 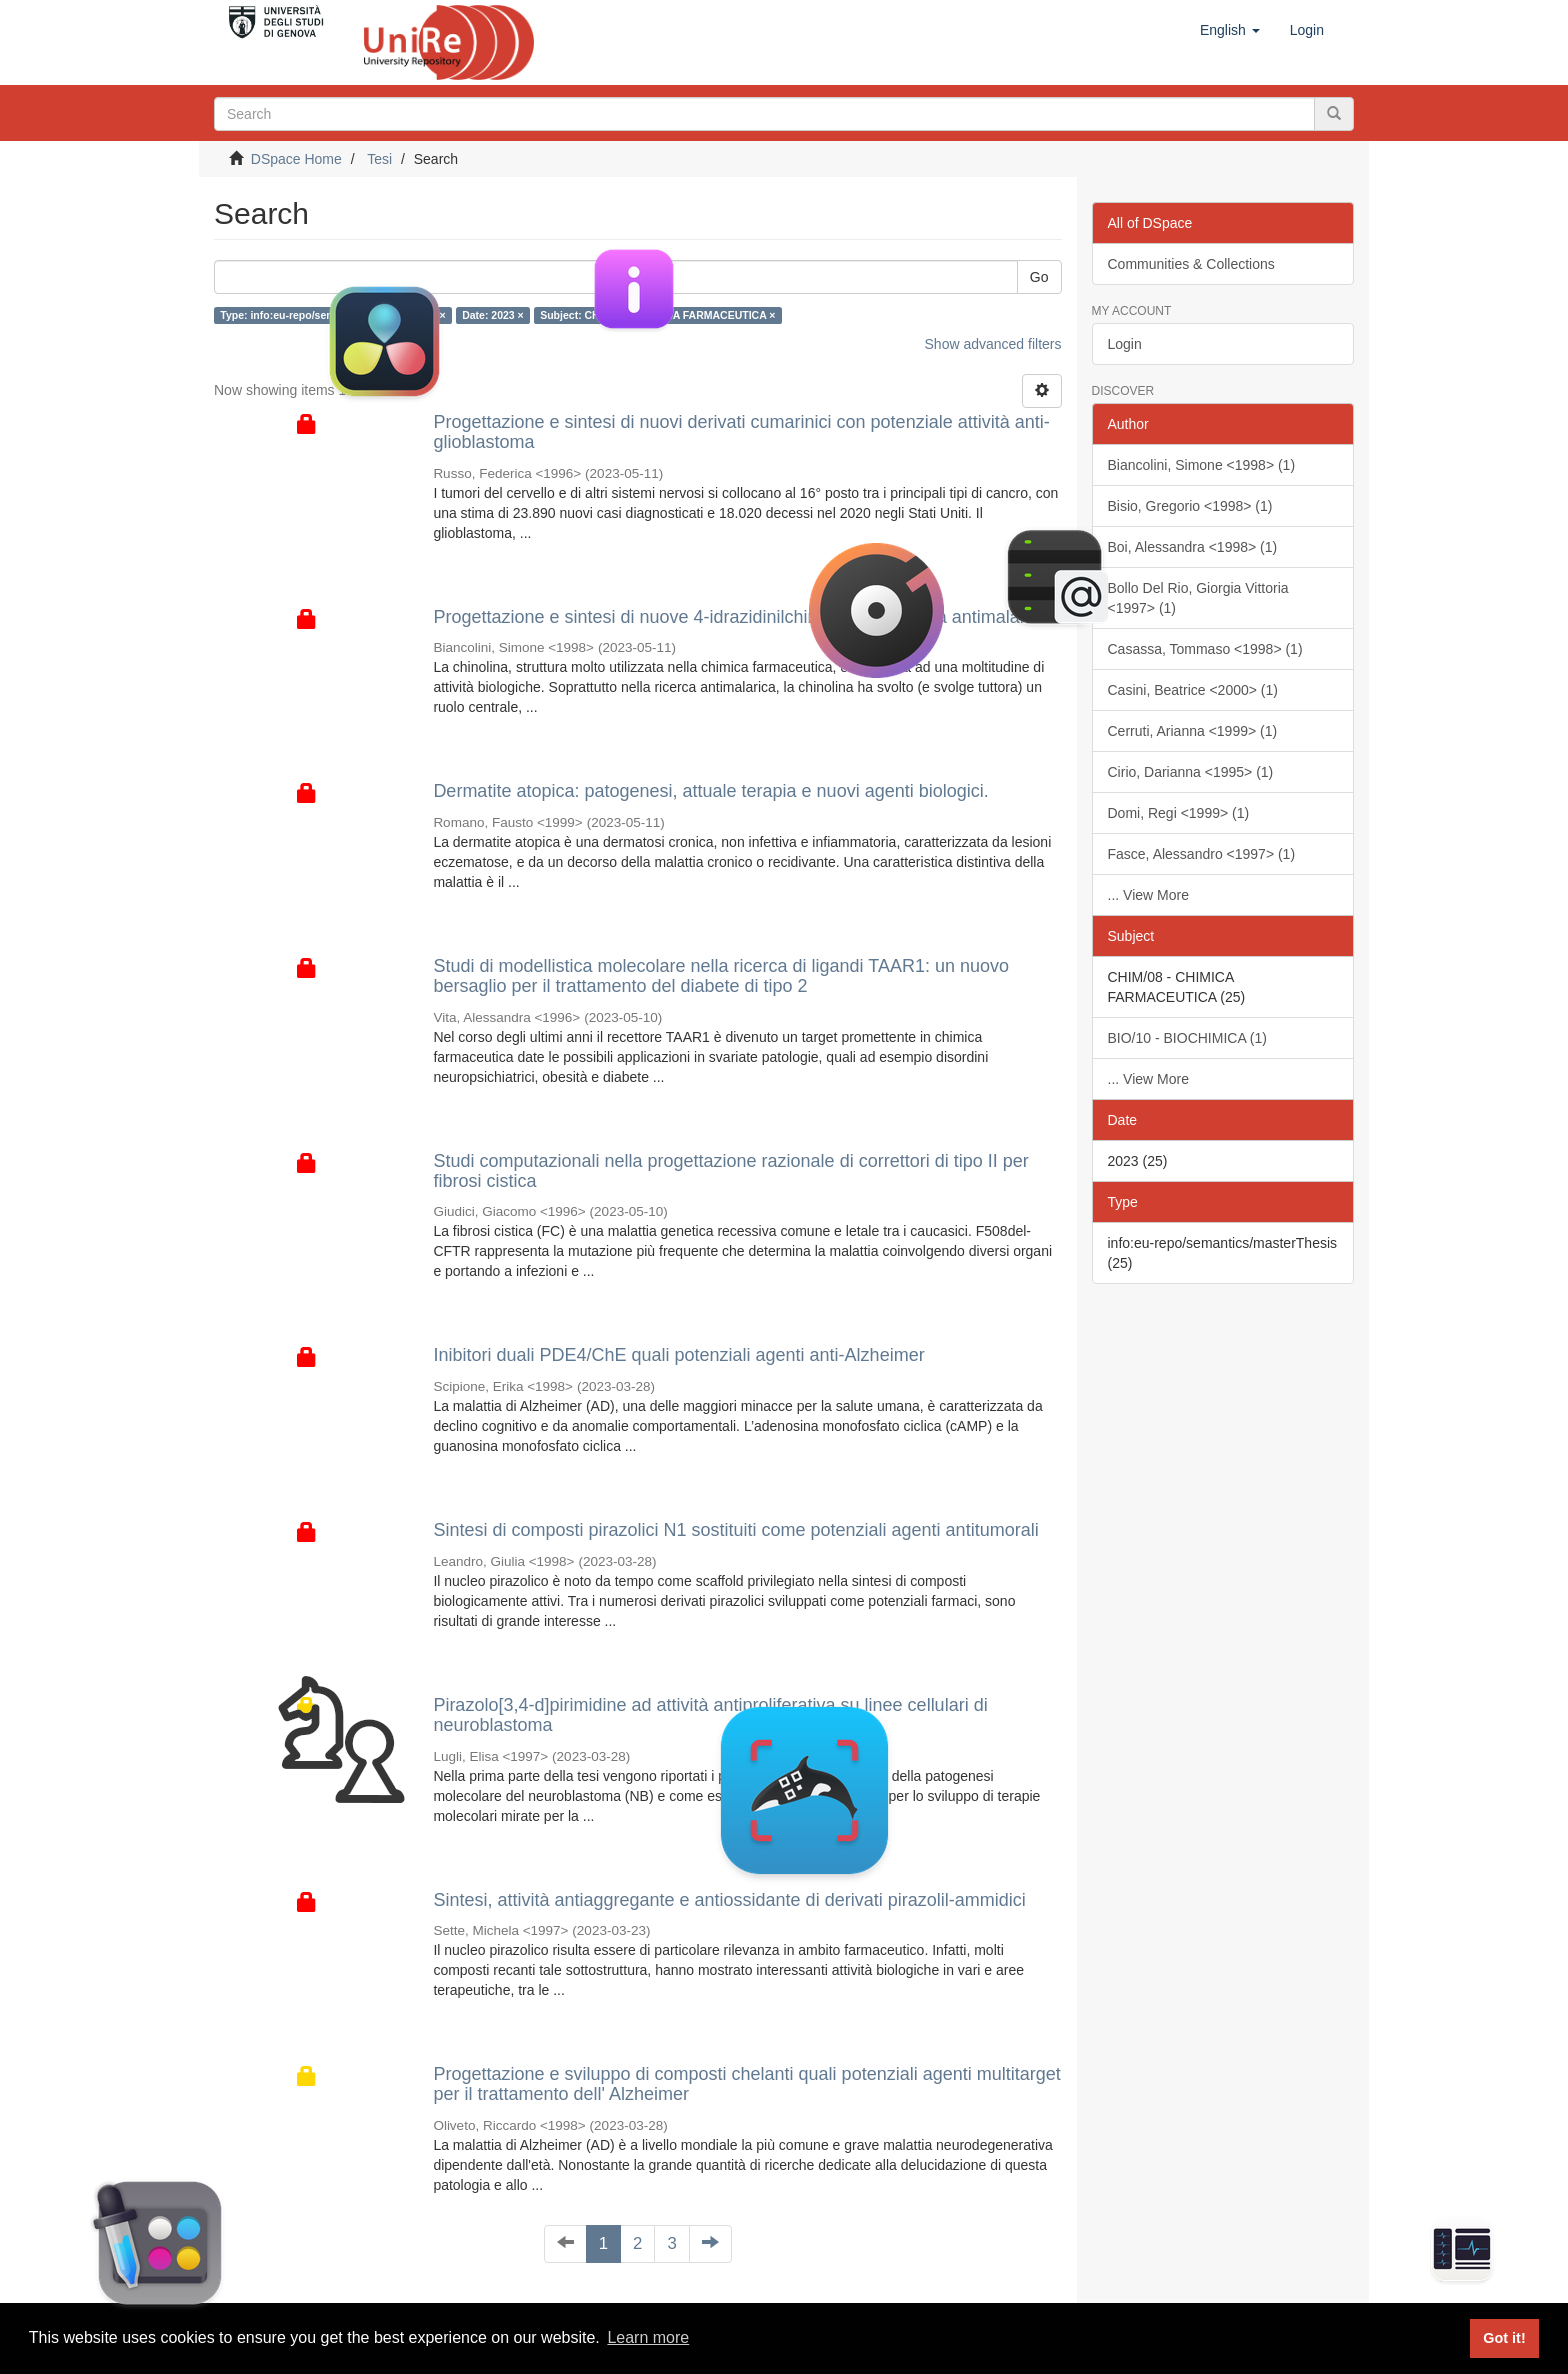 What do you see at coordinates (341, 1739) in the screenshot?
I see `open chess game application` at bounding box center [341, 1739].